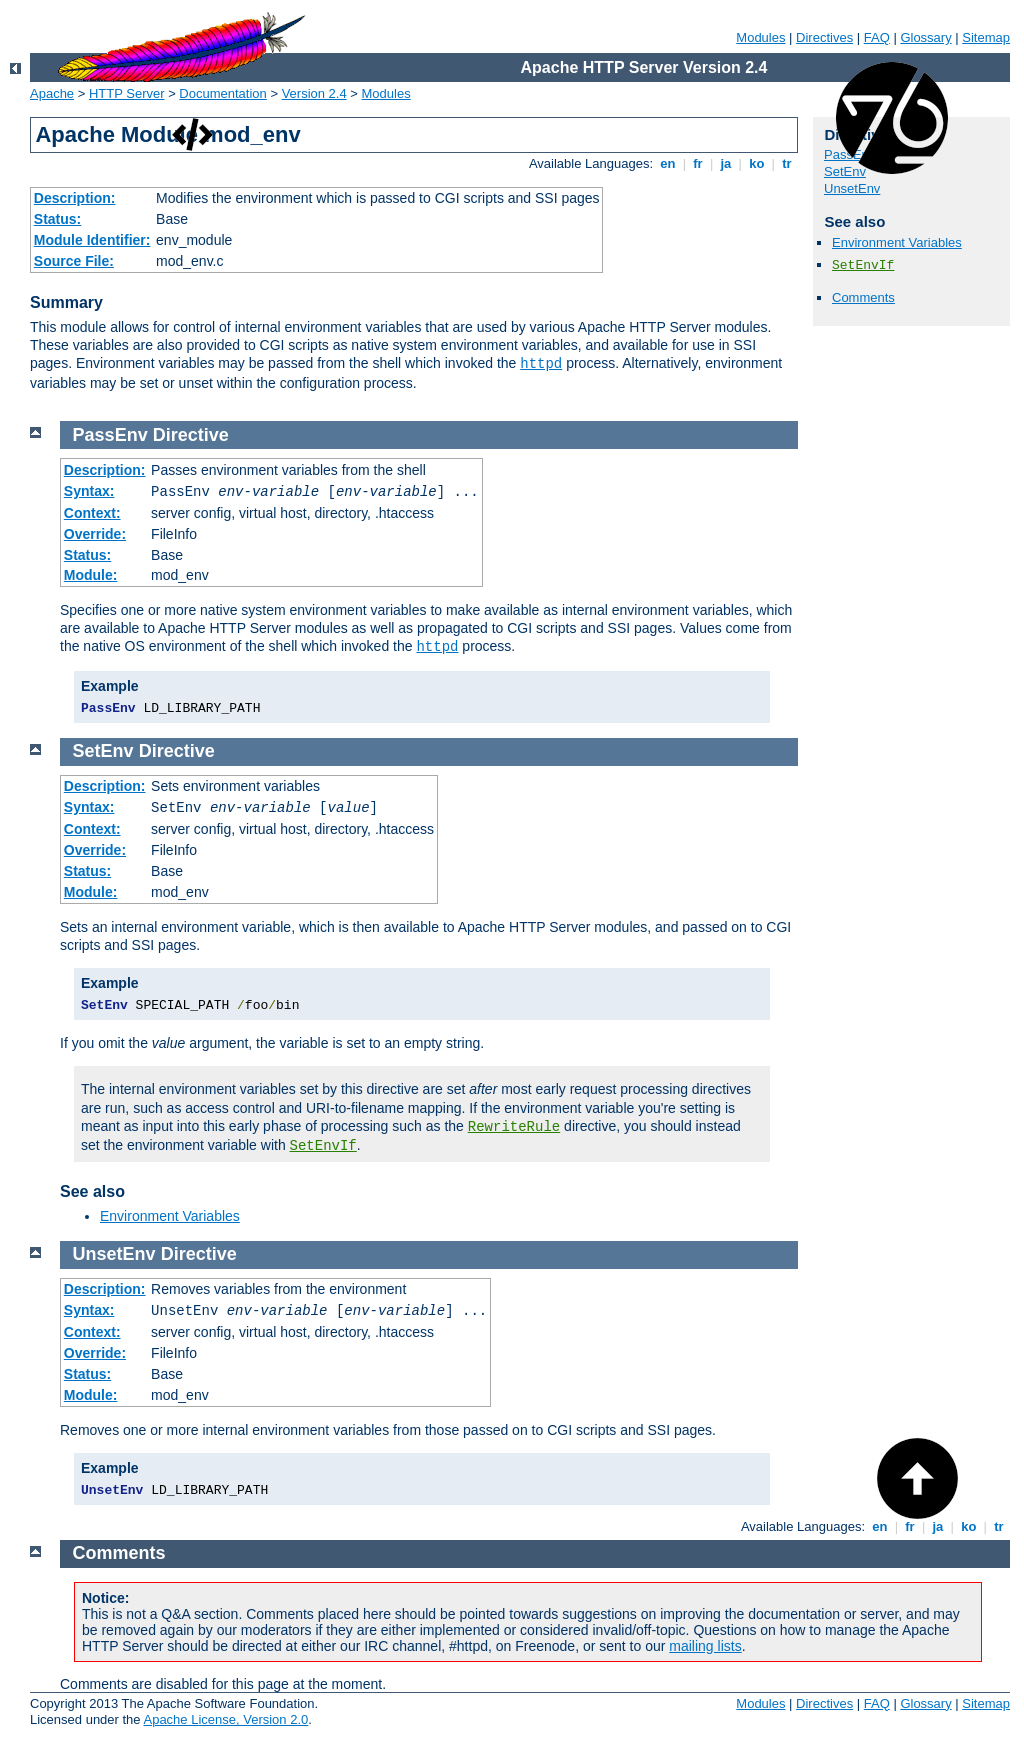 The height and width of the screenshot is (1755, 1024). Describe the element at coordinates (192, 134) in the screenshot. I see `devbox logo - a development environment tool` at that location.